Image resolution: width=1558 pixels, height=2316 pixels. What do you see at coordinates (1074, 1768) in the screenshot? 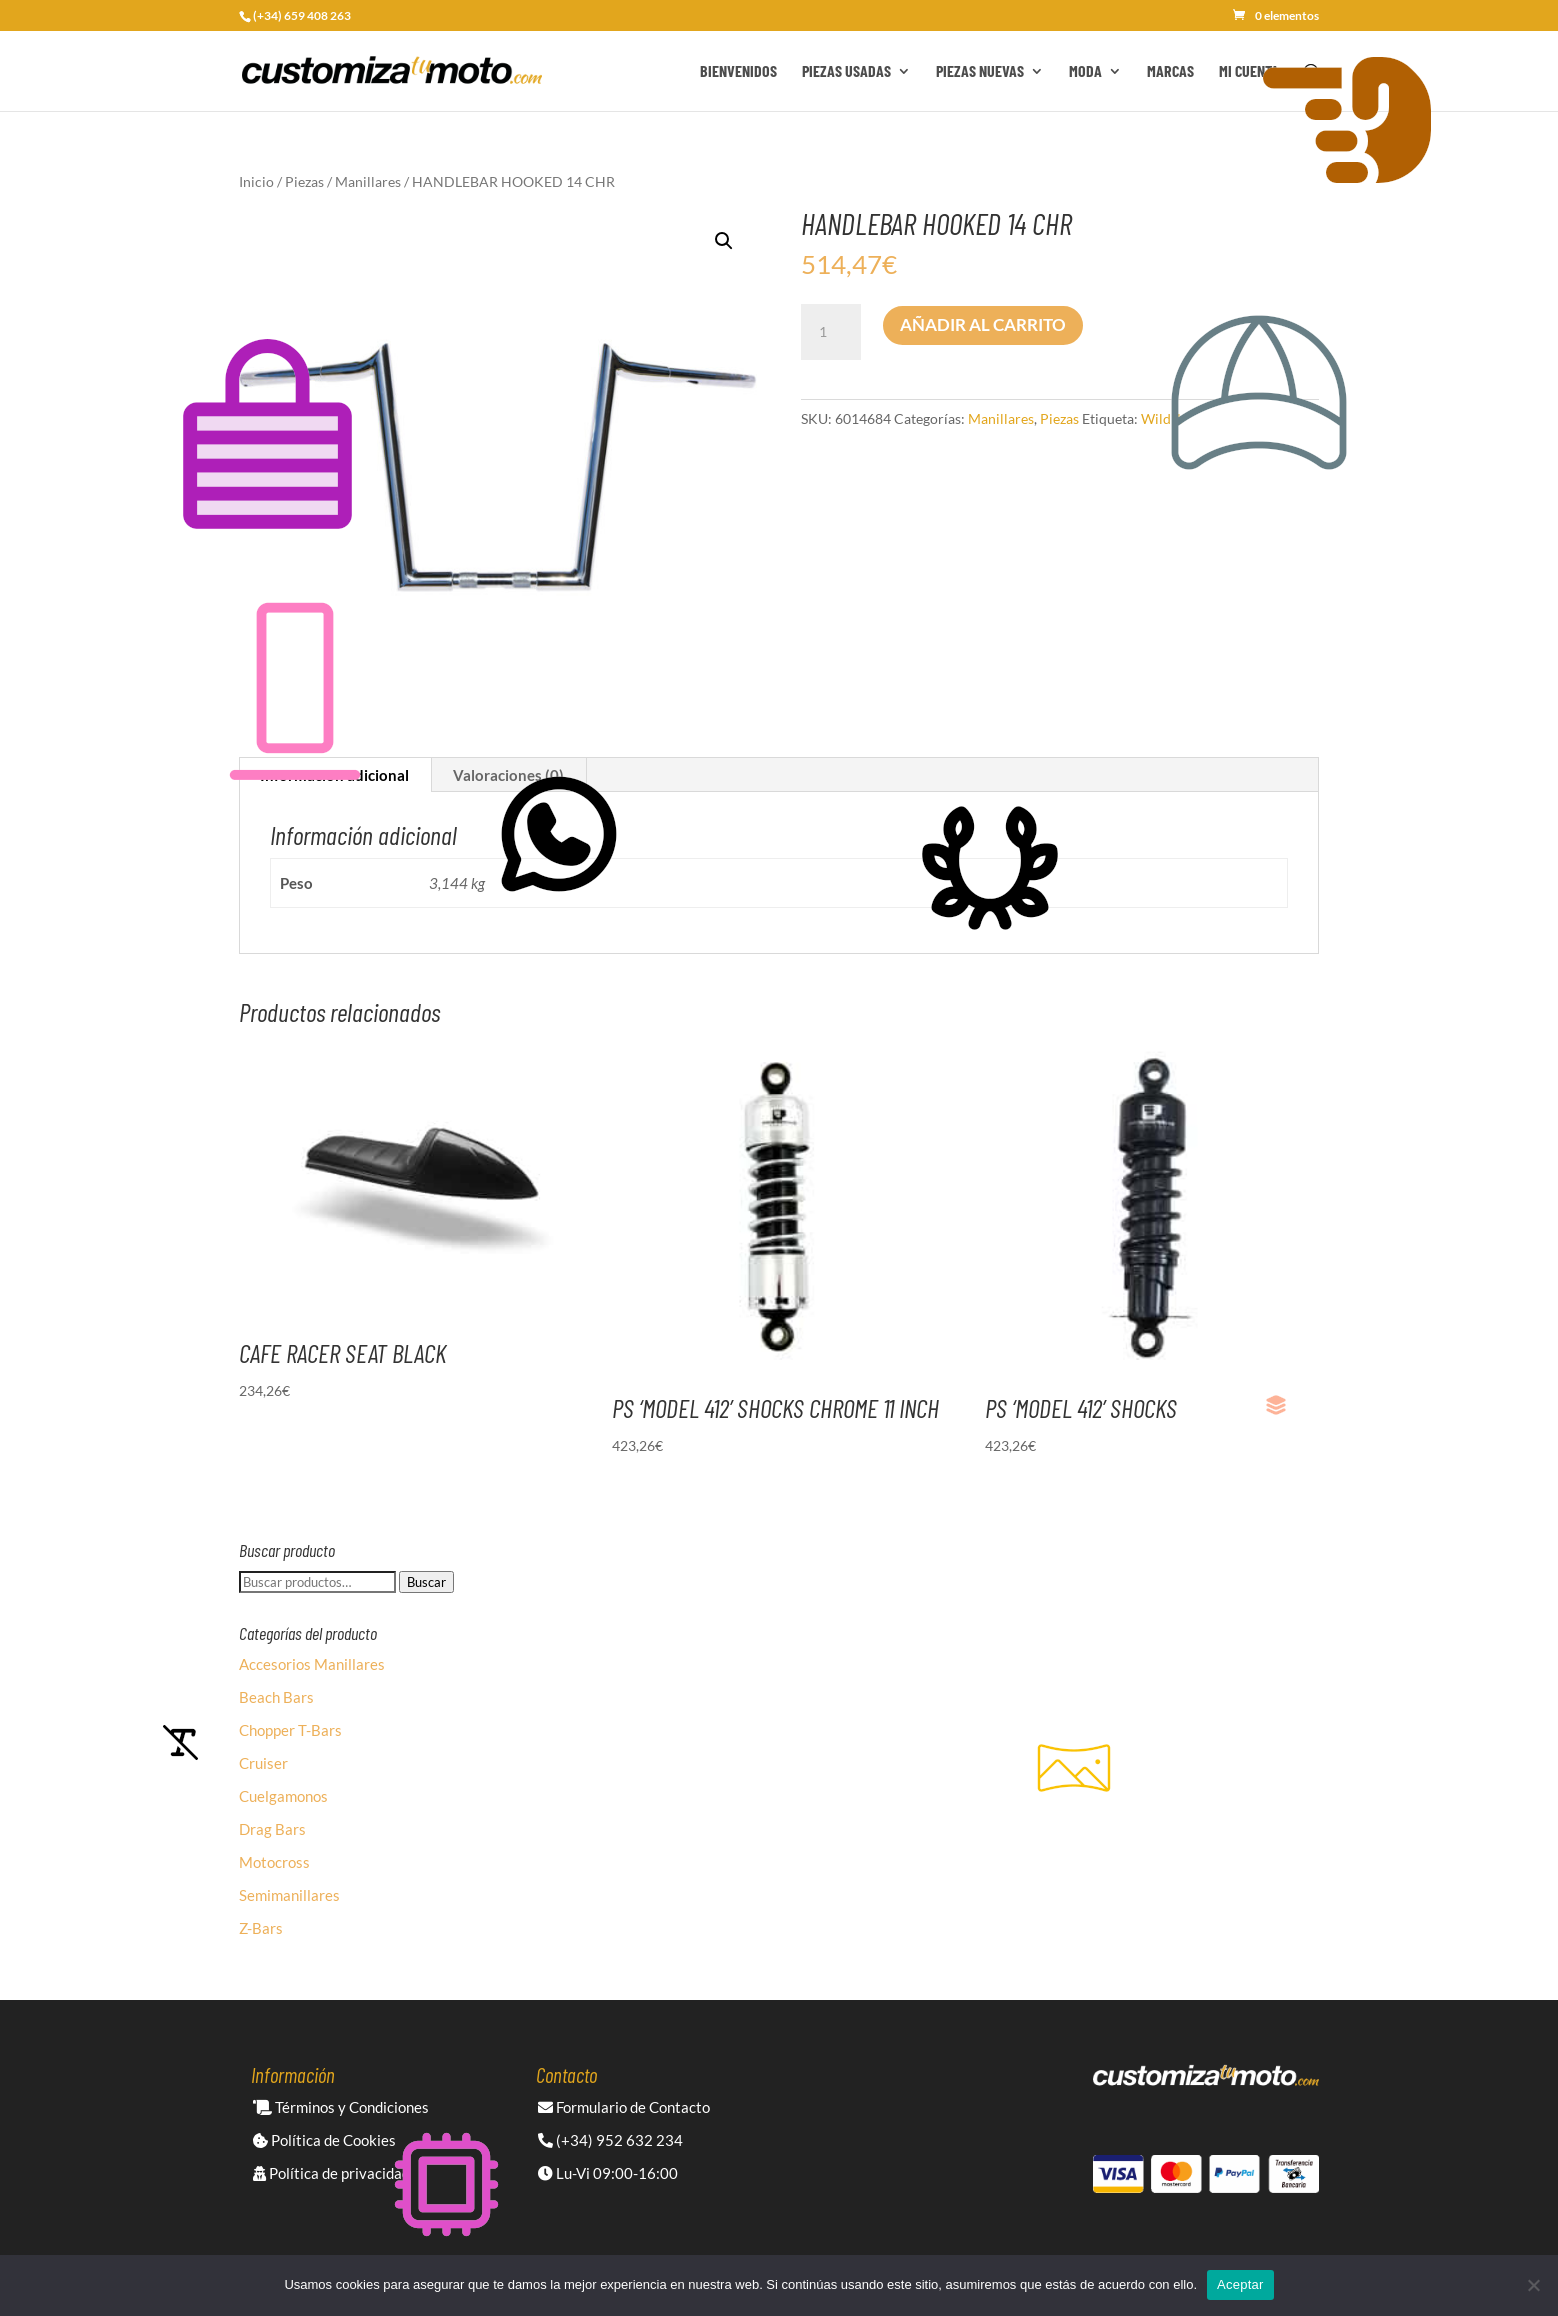
I see `view panorama or wide-angle photos` at bounding box center [1074, 1768].